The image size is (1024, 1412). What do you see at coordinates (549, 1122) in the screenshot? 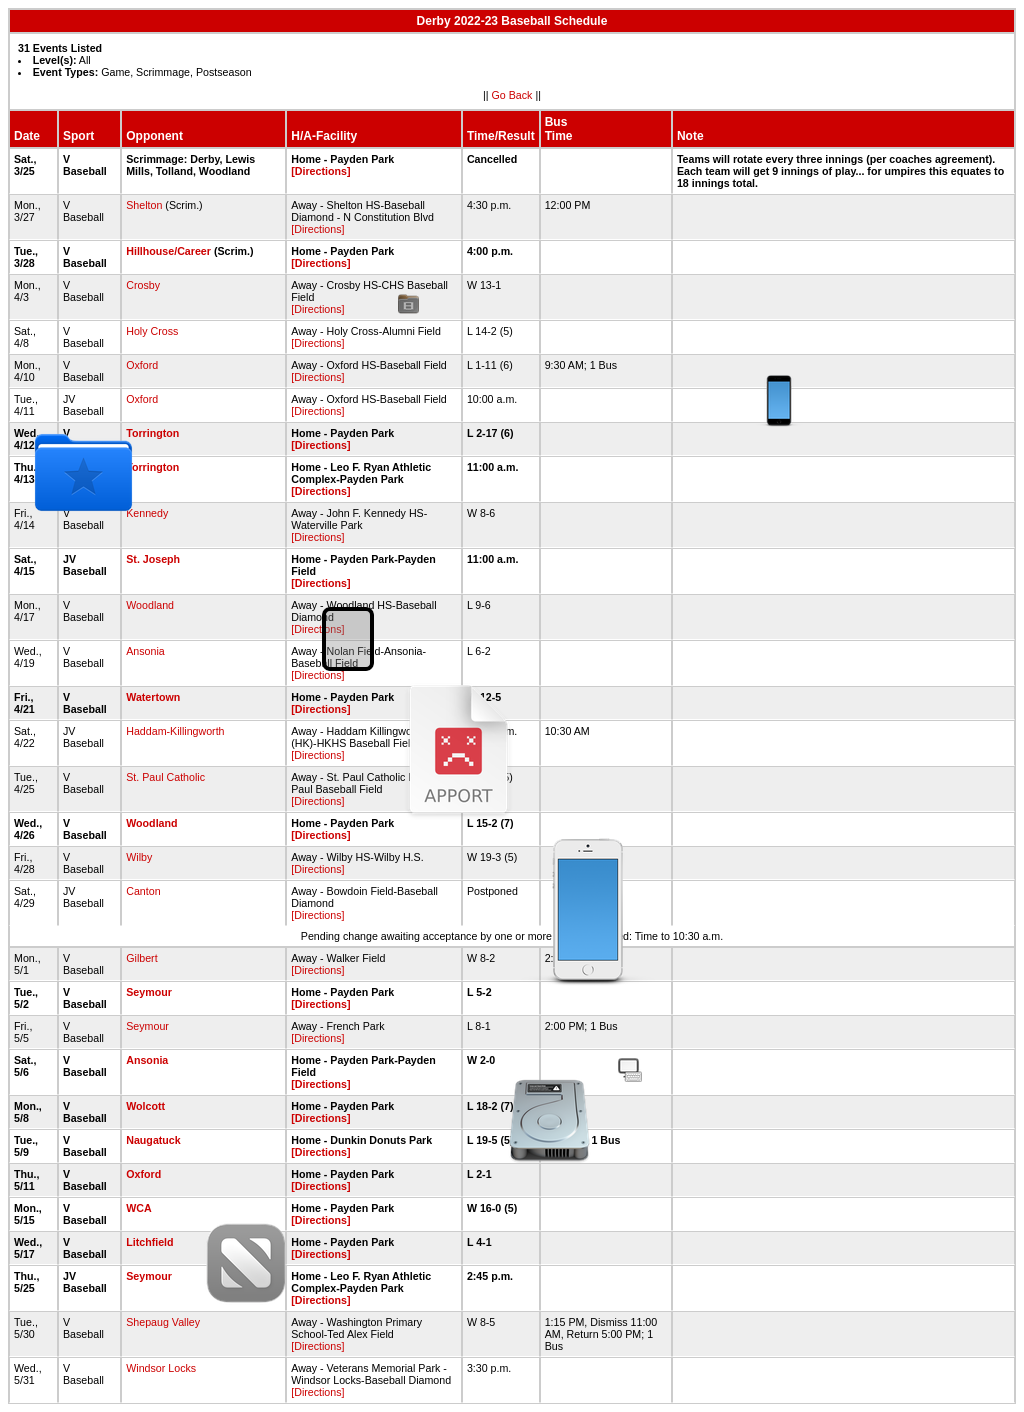
I see `access startup disk settings` at bounding box center [549, 1122].